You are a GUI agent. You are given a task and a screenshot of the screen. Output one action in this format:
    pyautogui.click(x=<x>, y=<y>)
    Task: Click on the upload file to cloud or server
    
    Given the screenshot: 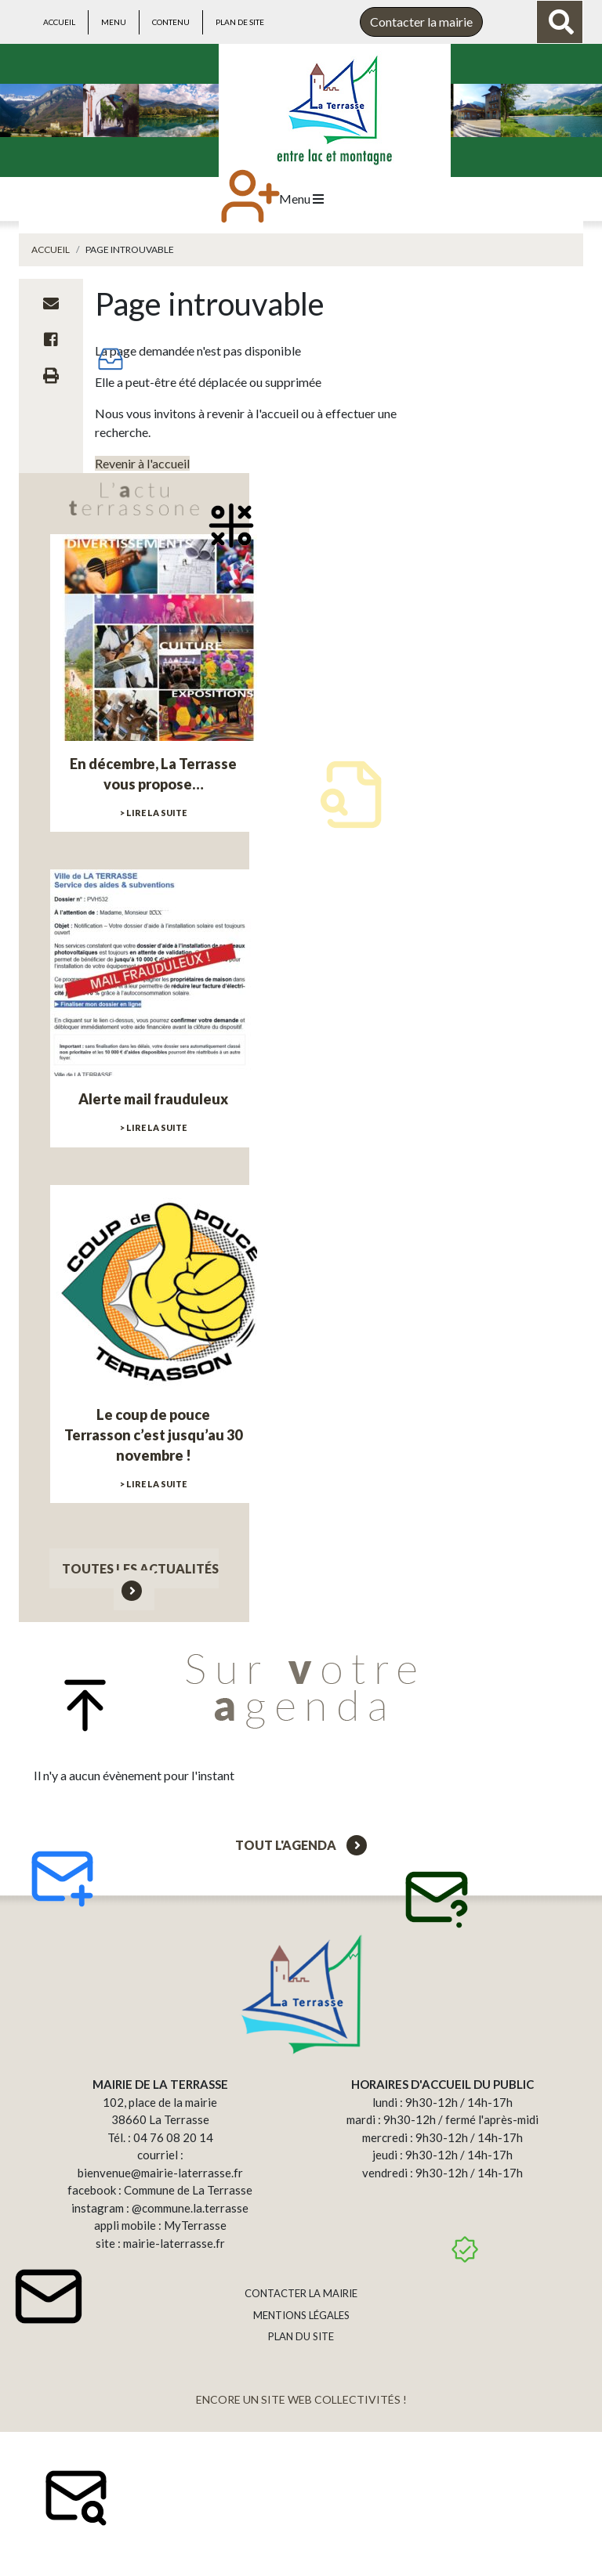 What is the action you would take?
    pyautogui.click(x=85, y=1705)
    